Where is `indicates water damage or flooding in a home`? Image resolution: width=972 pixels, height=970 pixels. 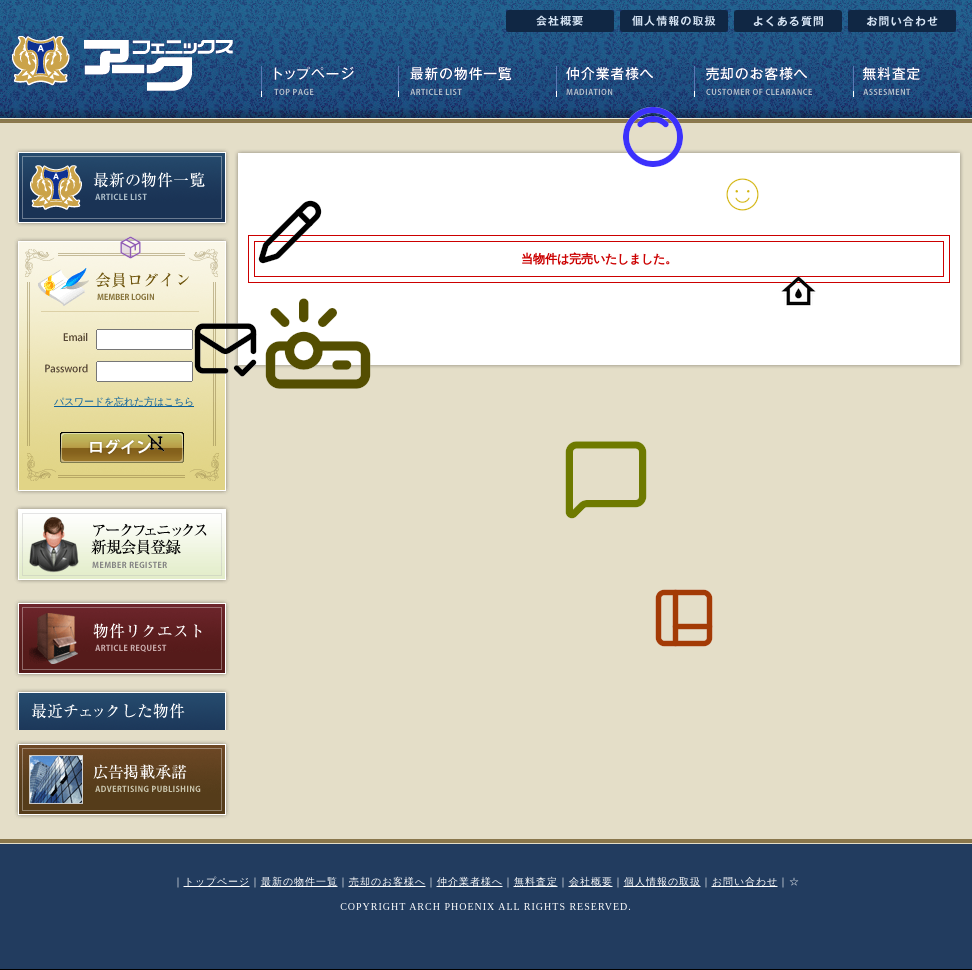 indicates water damage or flooding in a home is located at coordinates (798, 291).